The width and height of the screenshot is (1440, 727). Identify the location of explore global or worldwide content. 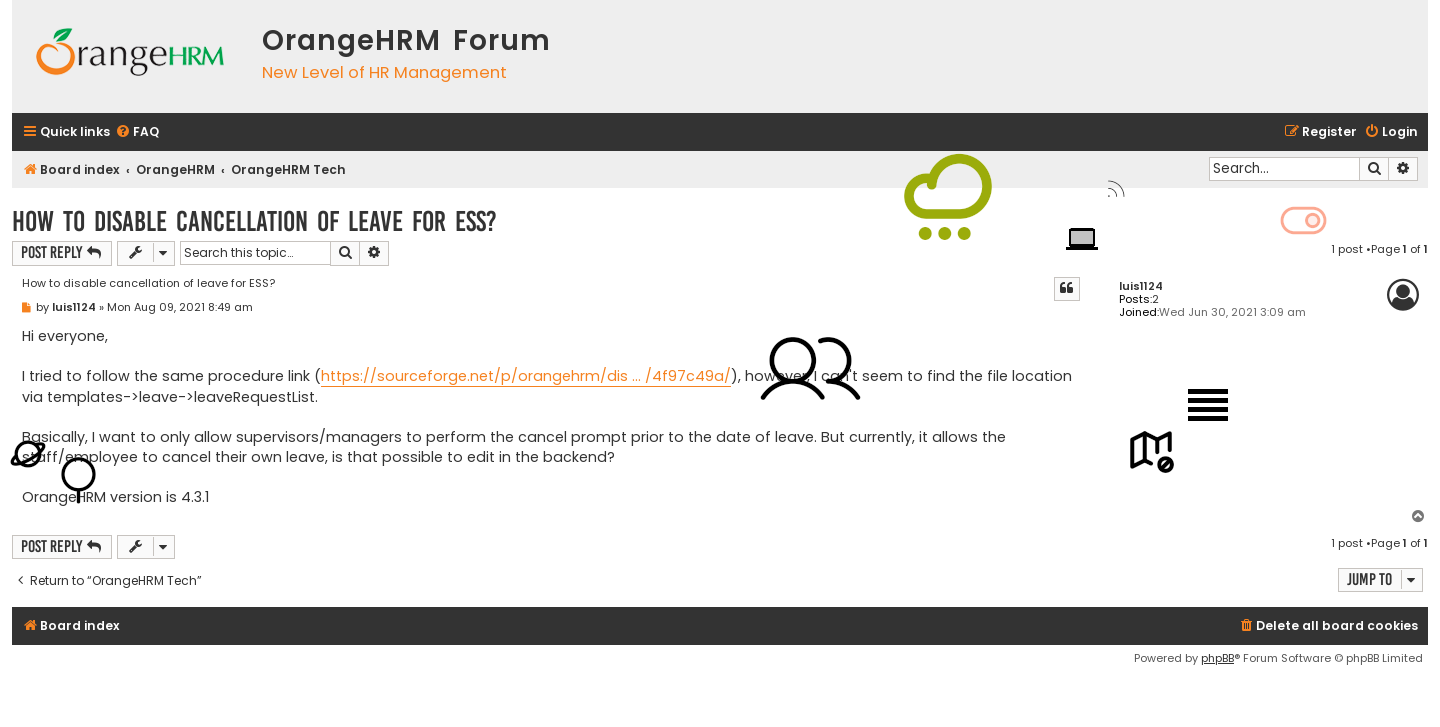
(28, 454).